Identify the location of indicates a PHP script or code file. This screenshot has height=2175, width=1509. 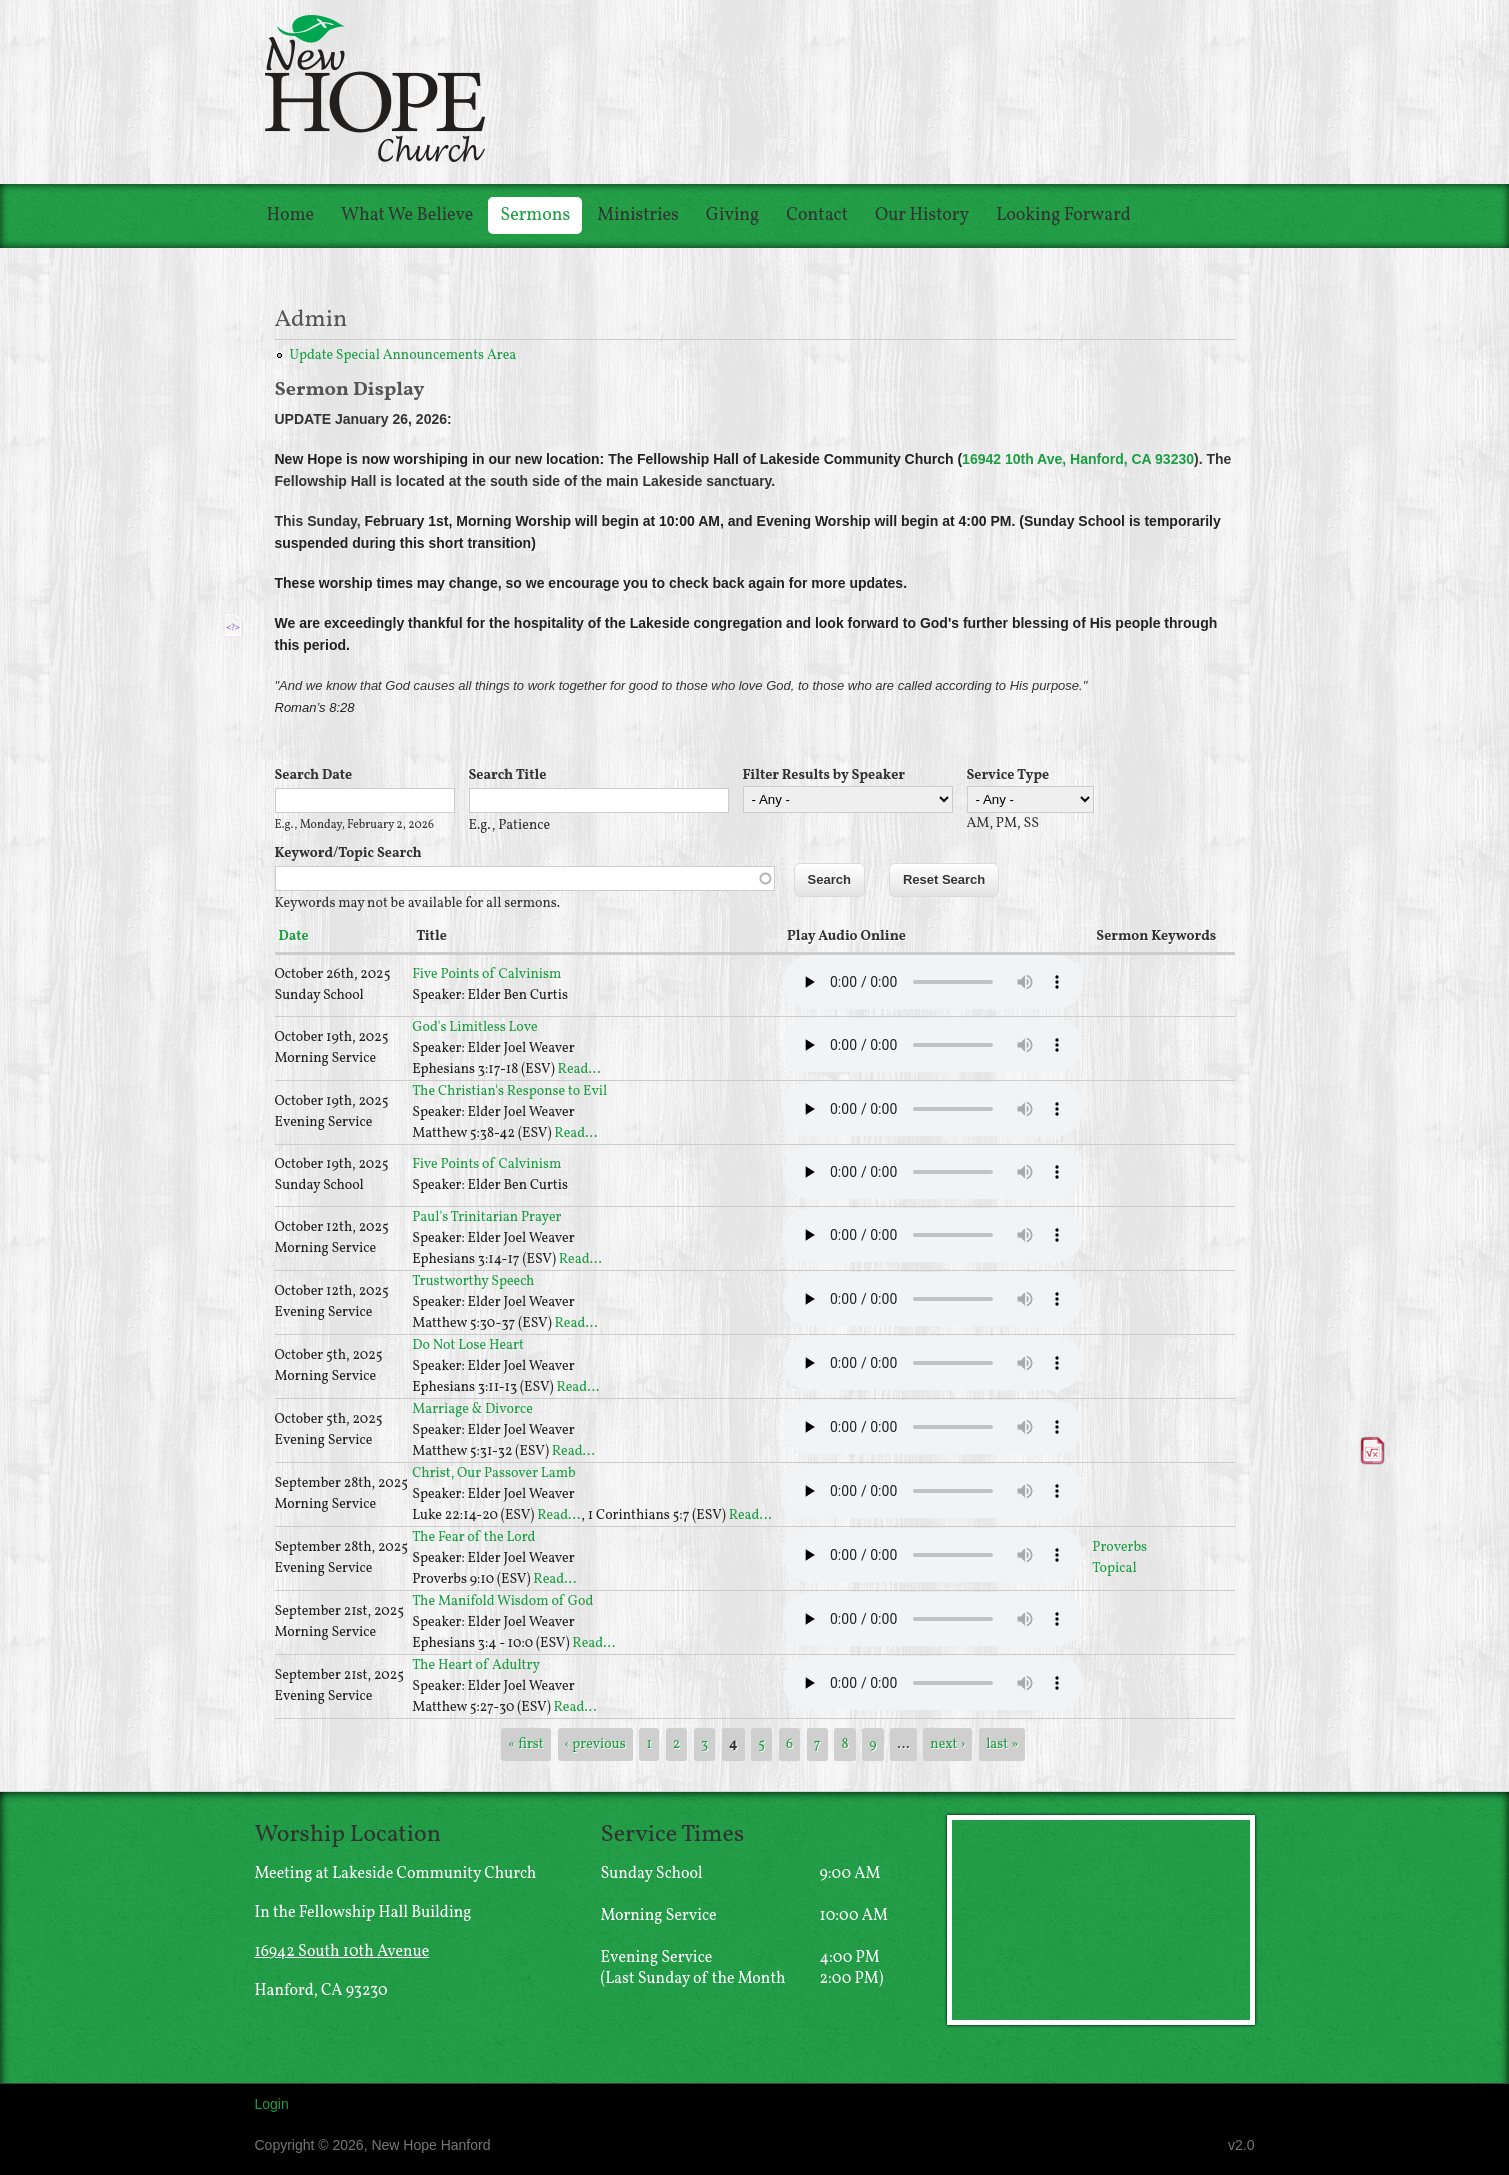
(233, 625).